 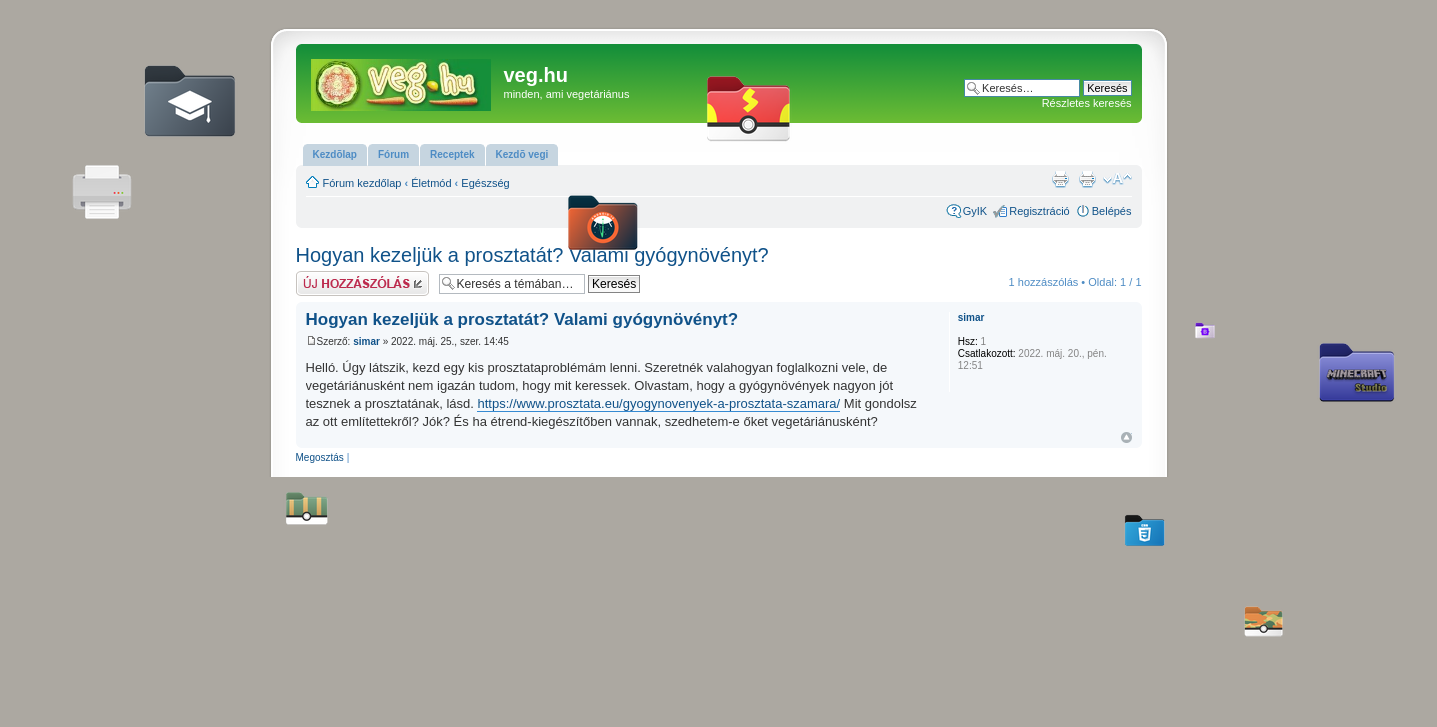 I want to click on open education or coursework folder, so click(x=189, y=103).